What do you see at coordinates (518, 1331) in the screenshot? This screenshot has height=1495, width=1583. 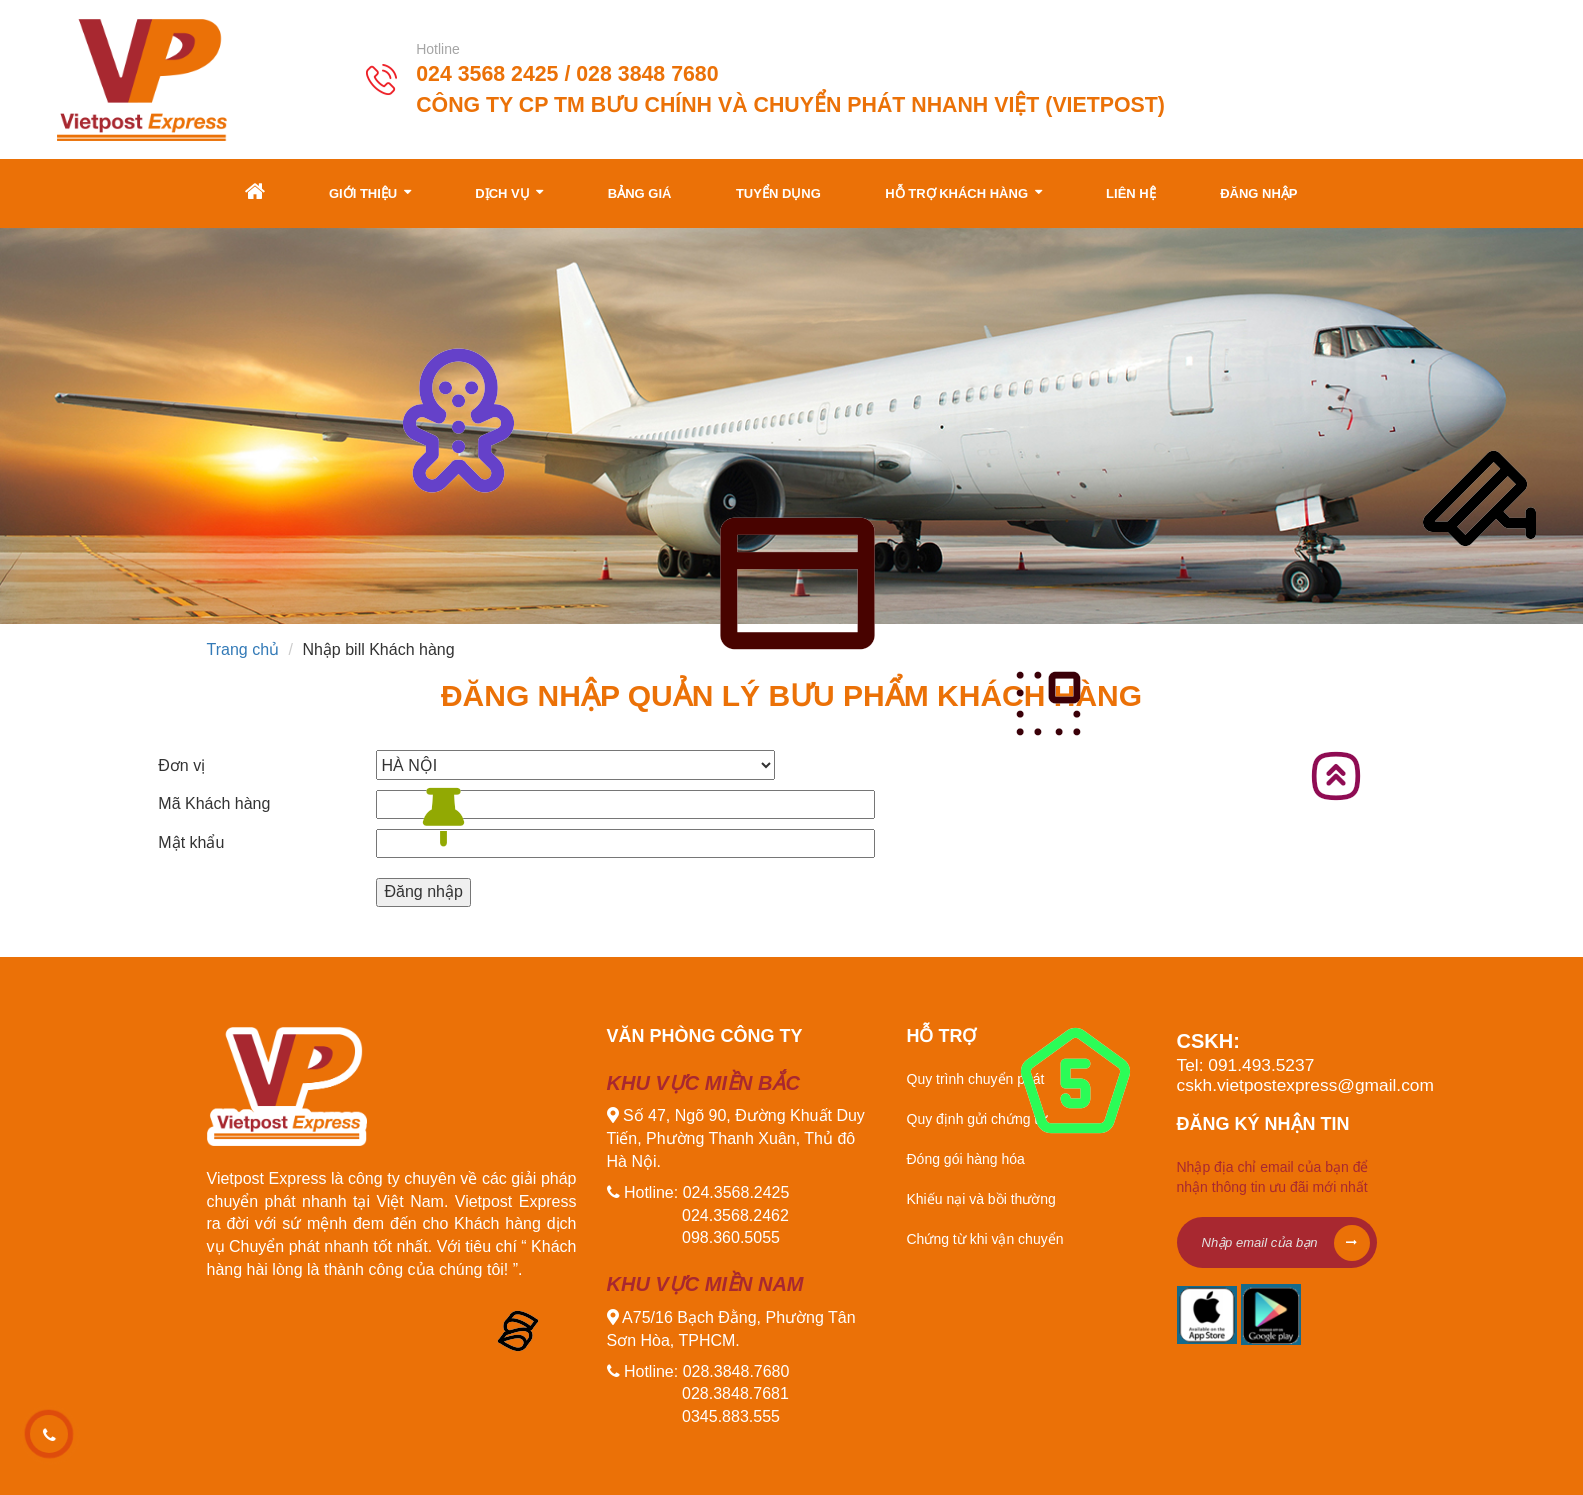 I see `link to SolidJS framework documentation` at bounding box center [518, 1331].